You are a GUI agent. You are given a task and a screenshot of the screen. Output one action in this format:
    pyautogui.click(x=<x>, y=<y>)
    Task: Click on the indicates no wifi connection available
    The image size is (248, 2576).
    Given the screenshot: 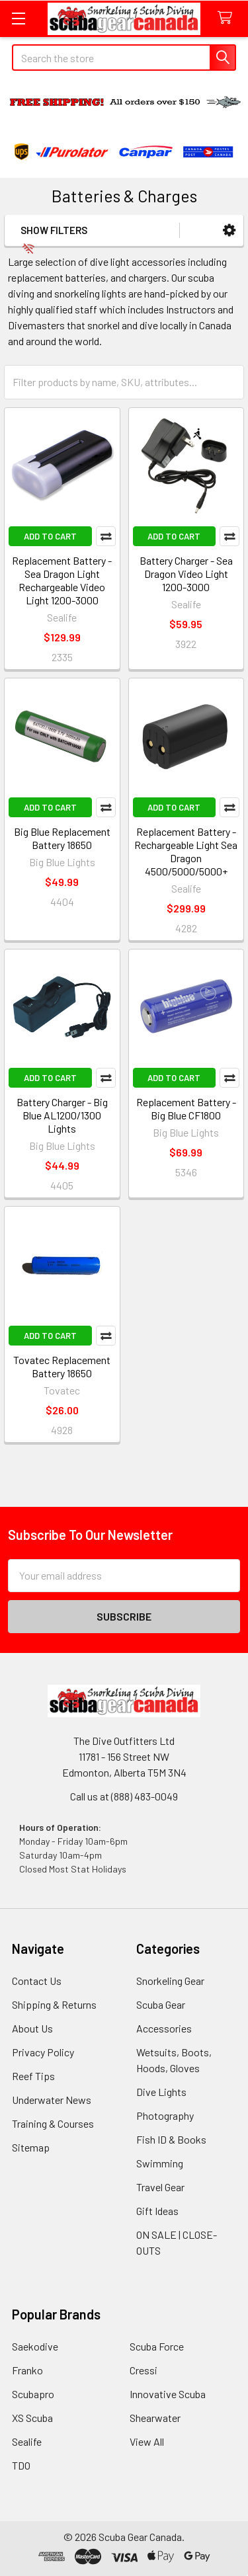 What is the action you would take?
    pyautogui.click(x=28, y=249)
    